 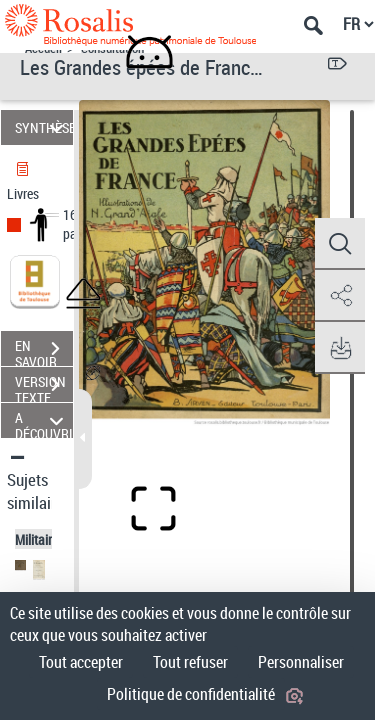 I want to click on camera flash enabled, so click(x=294, y=695).